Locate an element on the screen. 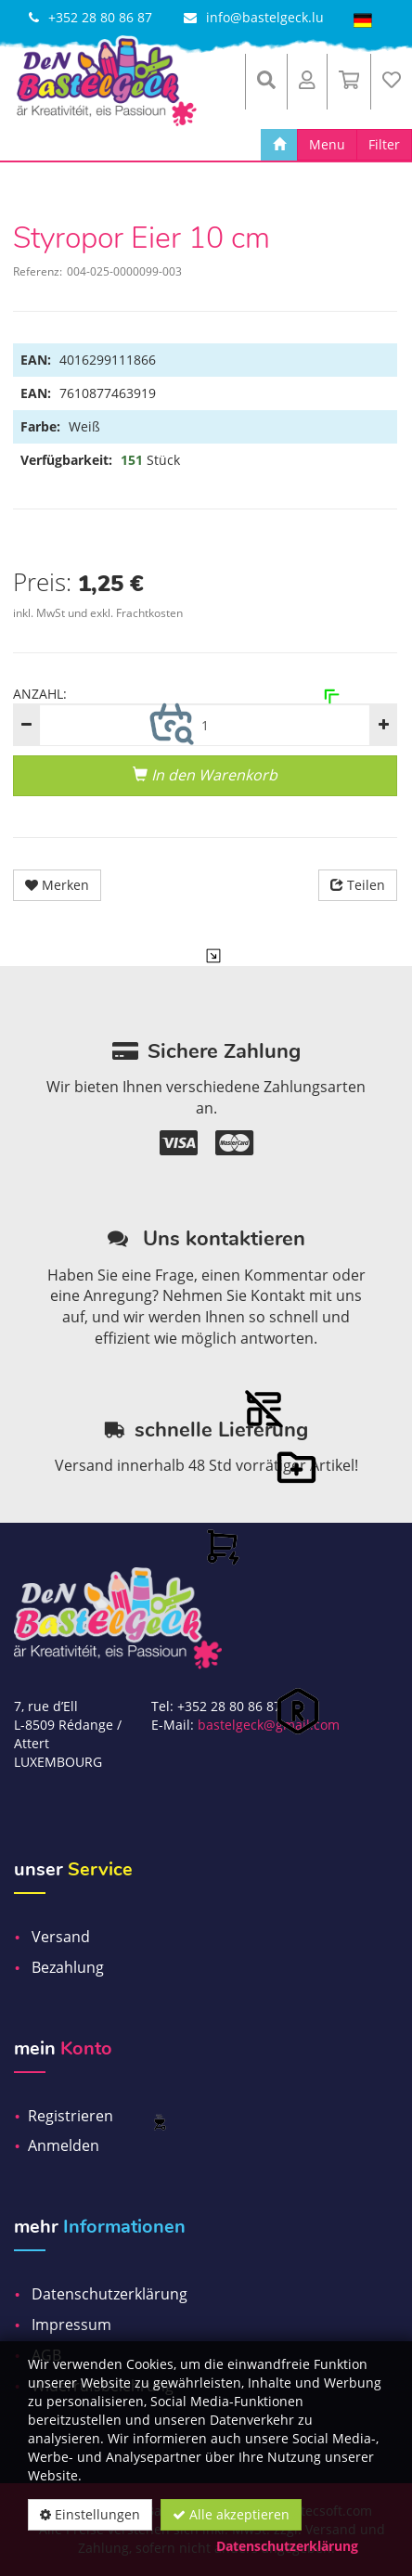  indicates a hexagonal badge or label with "R" designation is located at coordinates (298, 1711).